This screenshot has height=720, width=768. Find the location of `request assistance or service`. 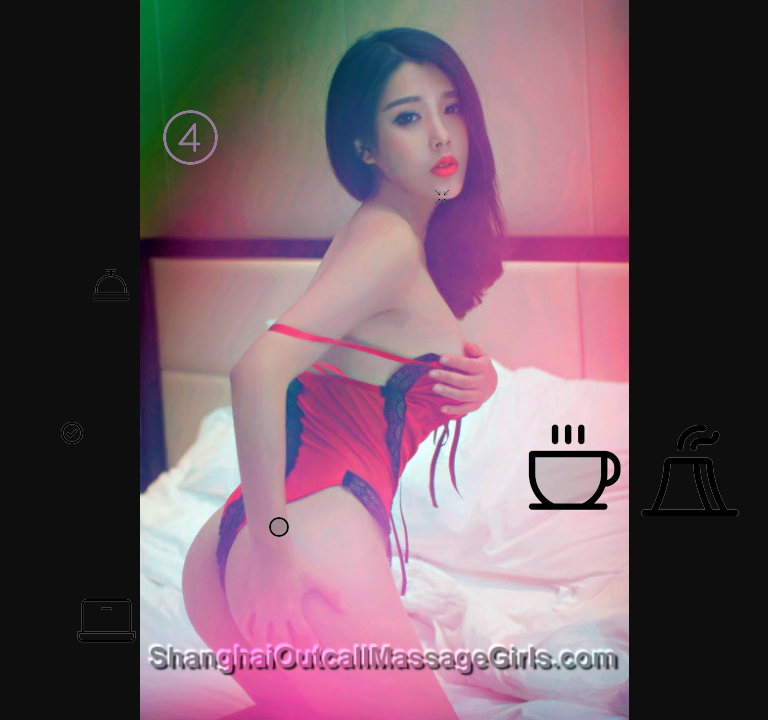

request assistance or service is located at coordinates (111, 286).